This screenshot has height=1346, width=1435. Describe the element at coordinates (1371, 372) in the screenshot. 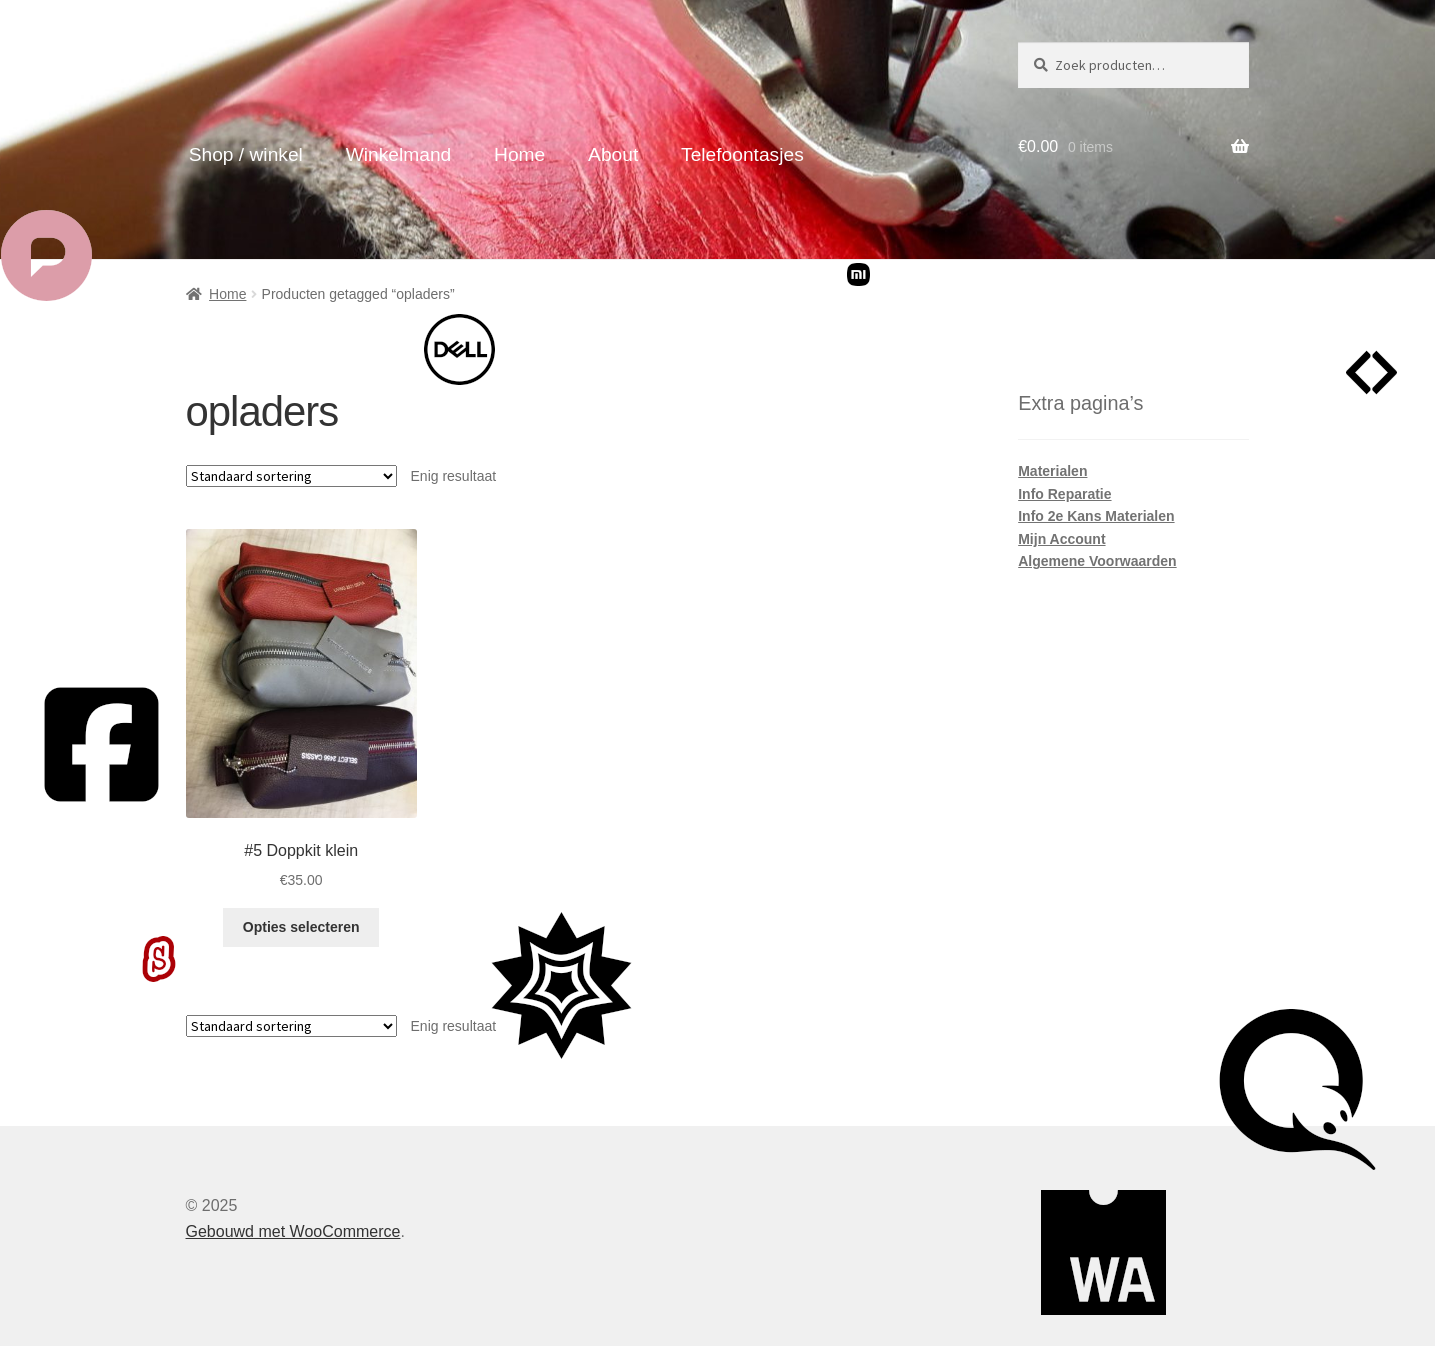

I see `open the Sam's Club app` at that location.